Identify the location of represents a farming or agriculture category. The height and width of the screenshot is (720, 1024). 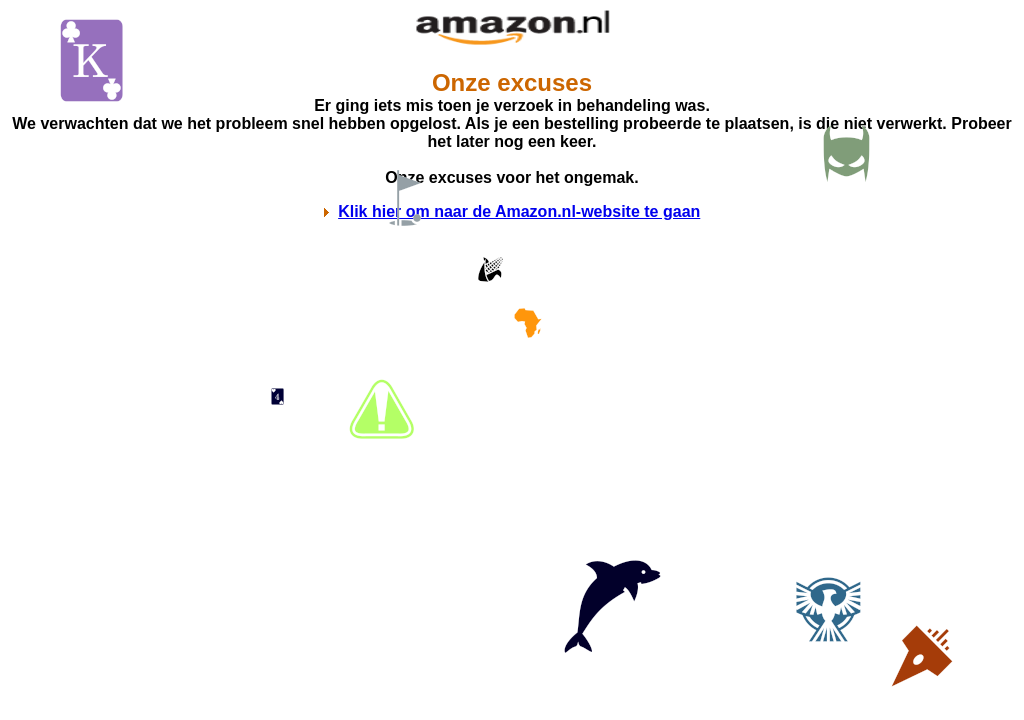
(490, 269).